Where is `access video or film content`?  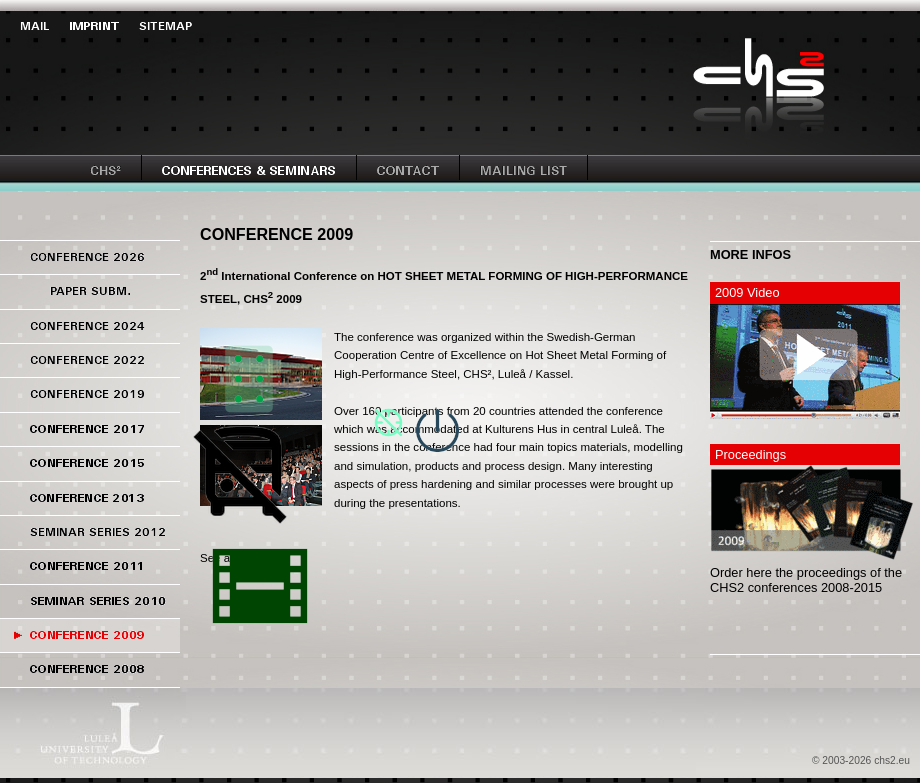
access video or film content is located at coordinates (260, 586).